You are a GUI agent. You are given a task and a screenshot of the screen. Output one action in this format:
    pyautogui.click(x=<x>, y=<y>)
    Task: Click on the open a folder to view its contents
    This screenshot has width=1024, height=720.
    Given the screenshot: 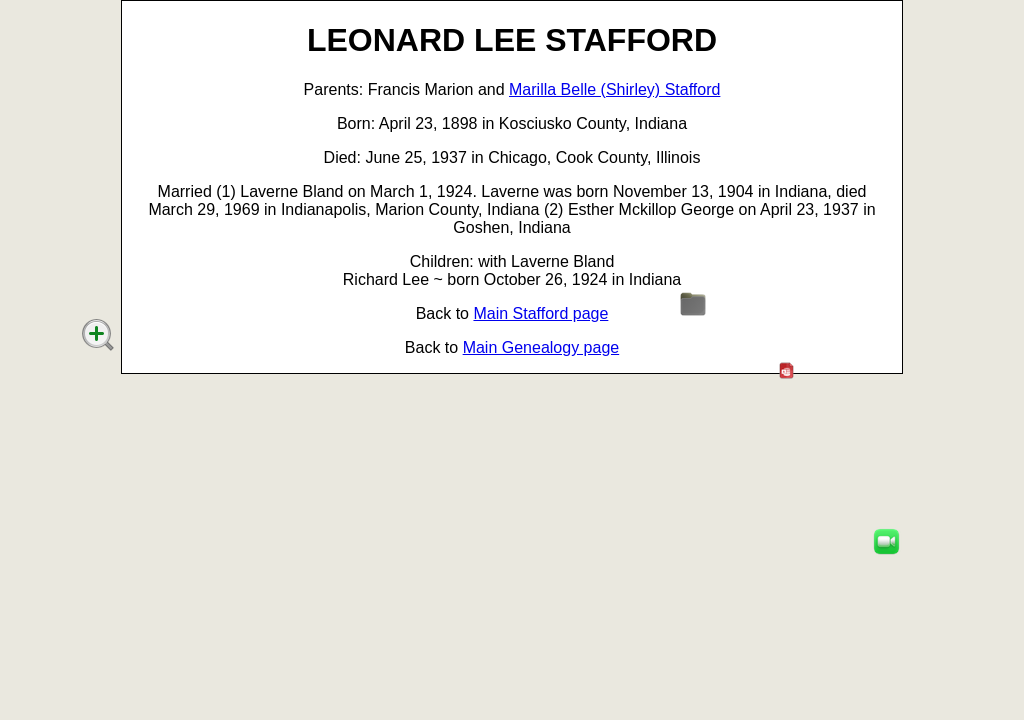 What is the action you would take?
    pyautogui.click(x=693, y=304)
    